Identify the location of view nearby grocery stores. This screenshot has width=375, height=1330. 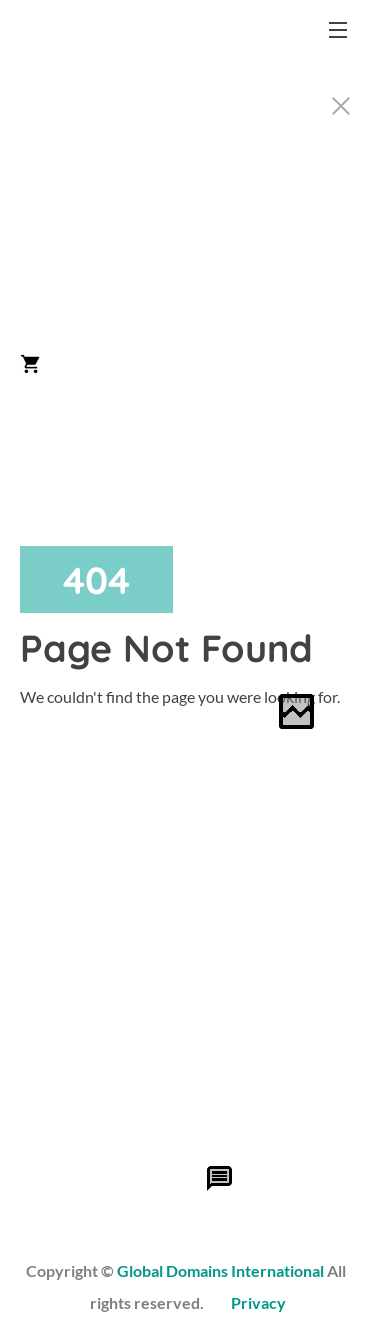
(31, 364).